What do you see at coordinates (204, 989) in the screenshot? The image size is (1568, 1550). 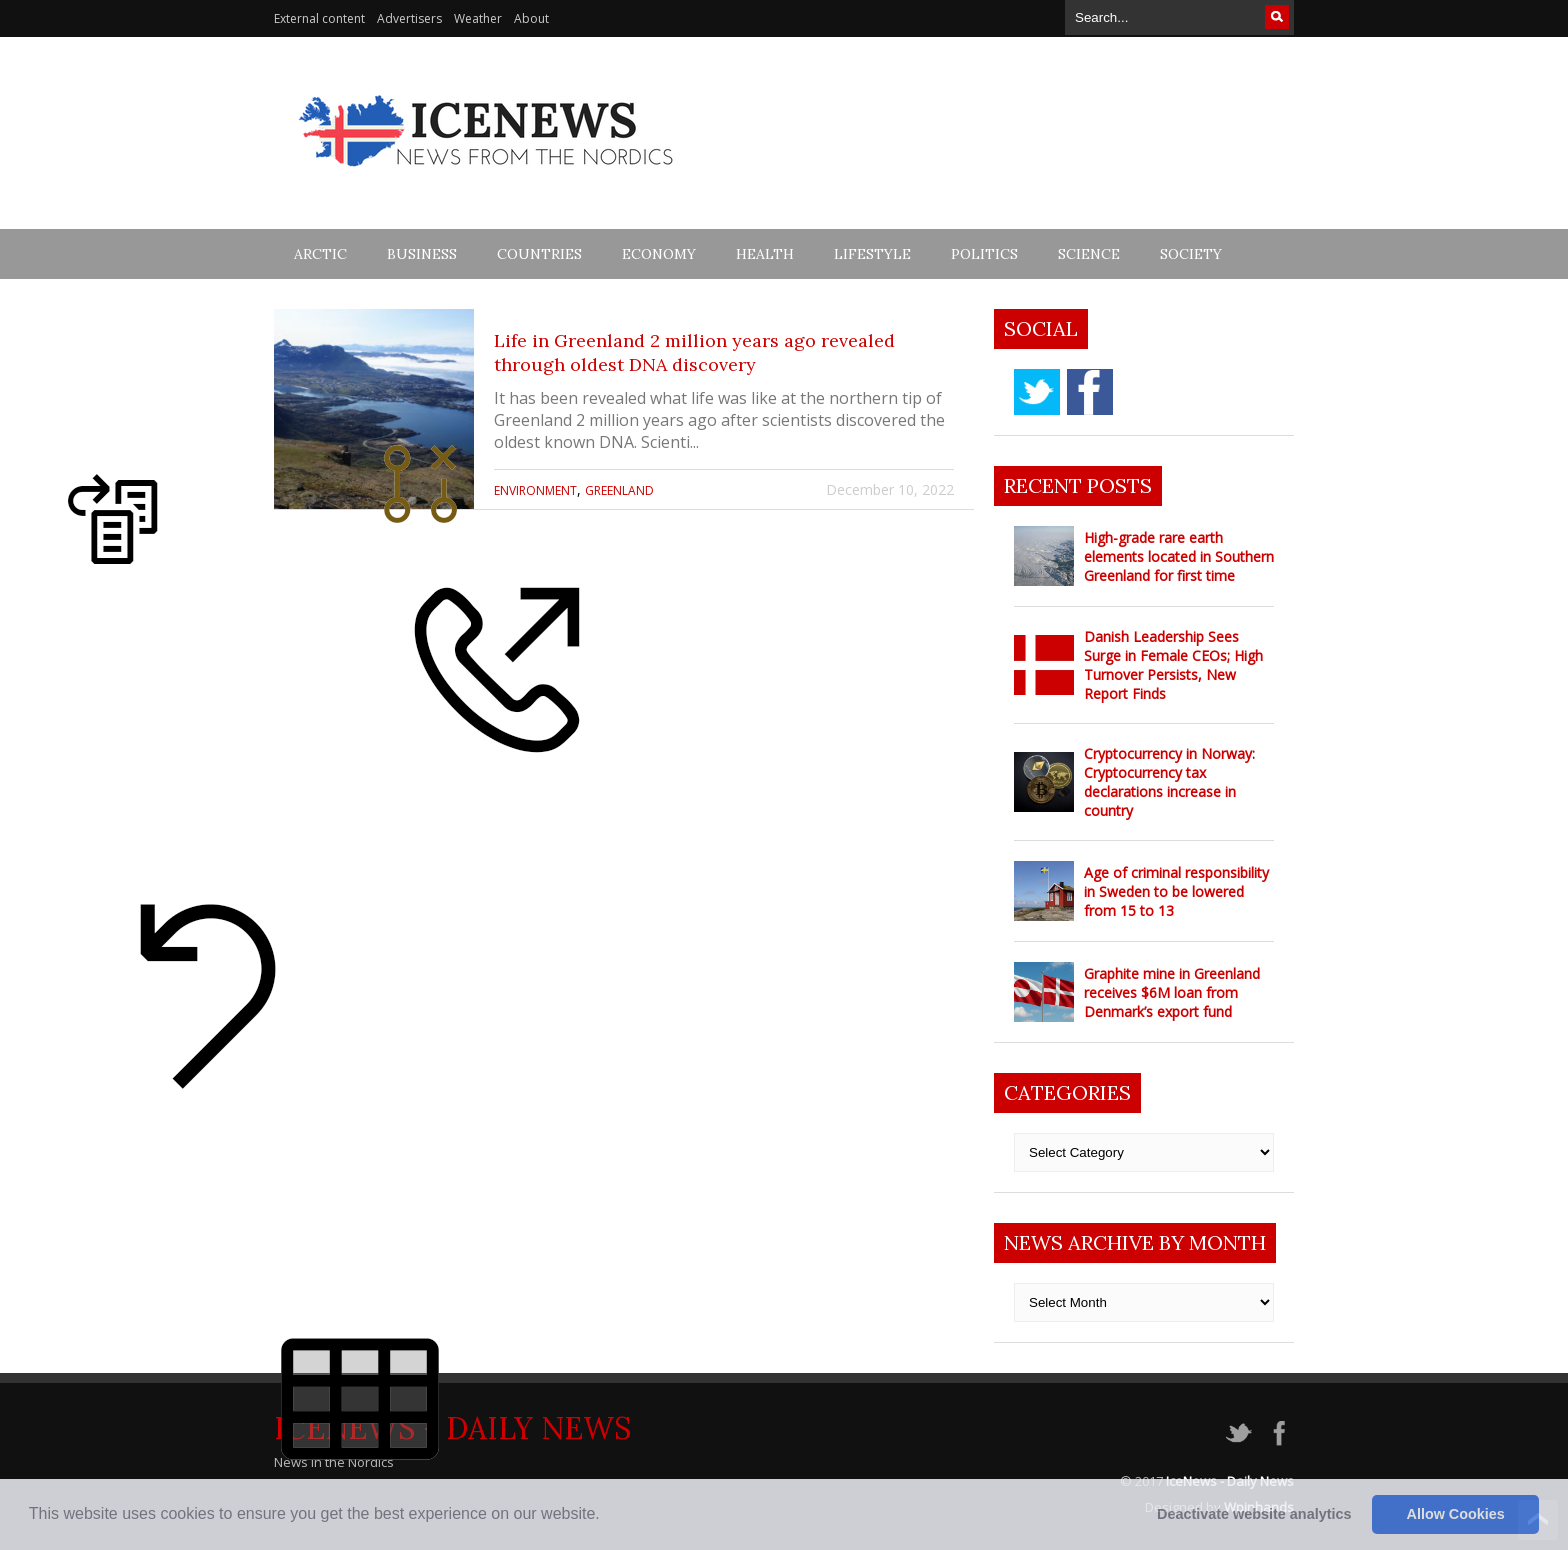 I see `discard changes and revert to previous state` at bounding box center [204, 989].